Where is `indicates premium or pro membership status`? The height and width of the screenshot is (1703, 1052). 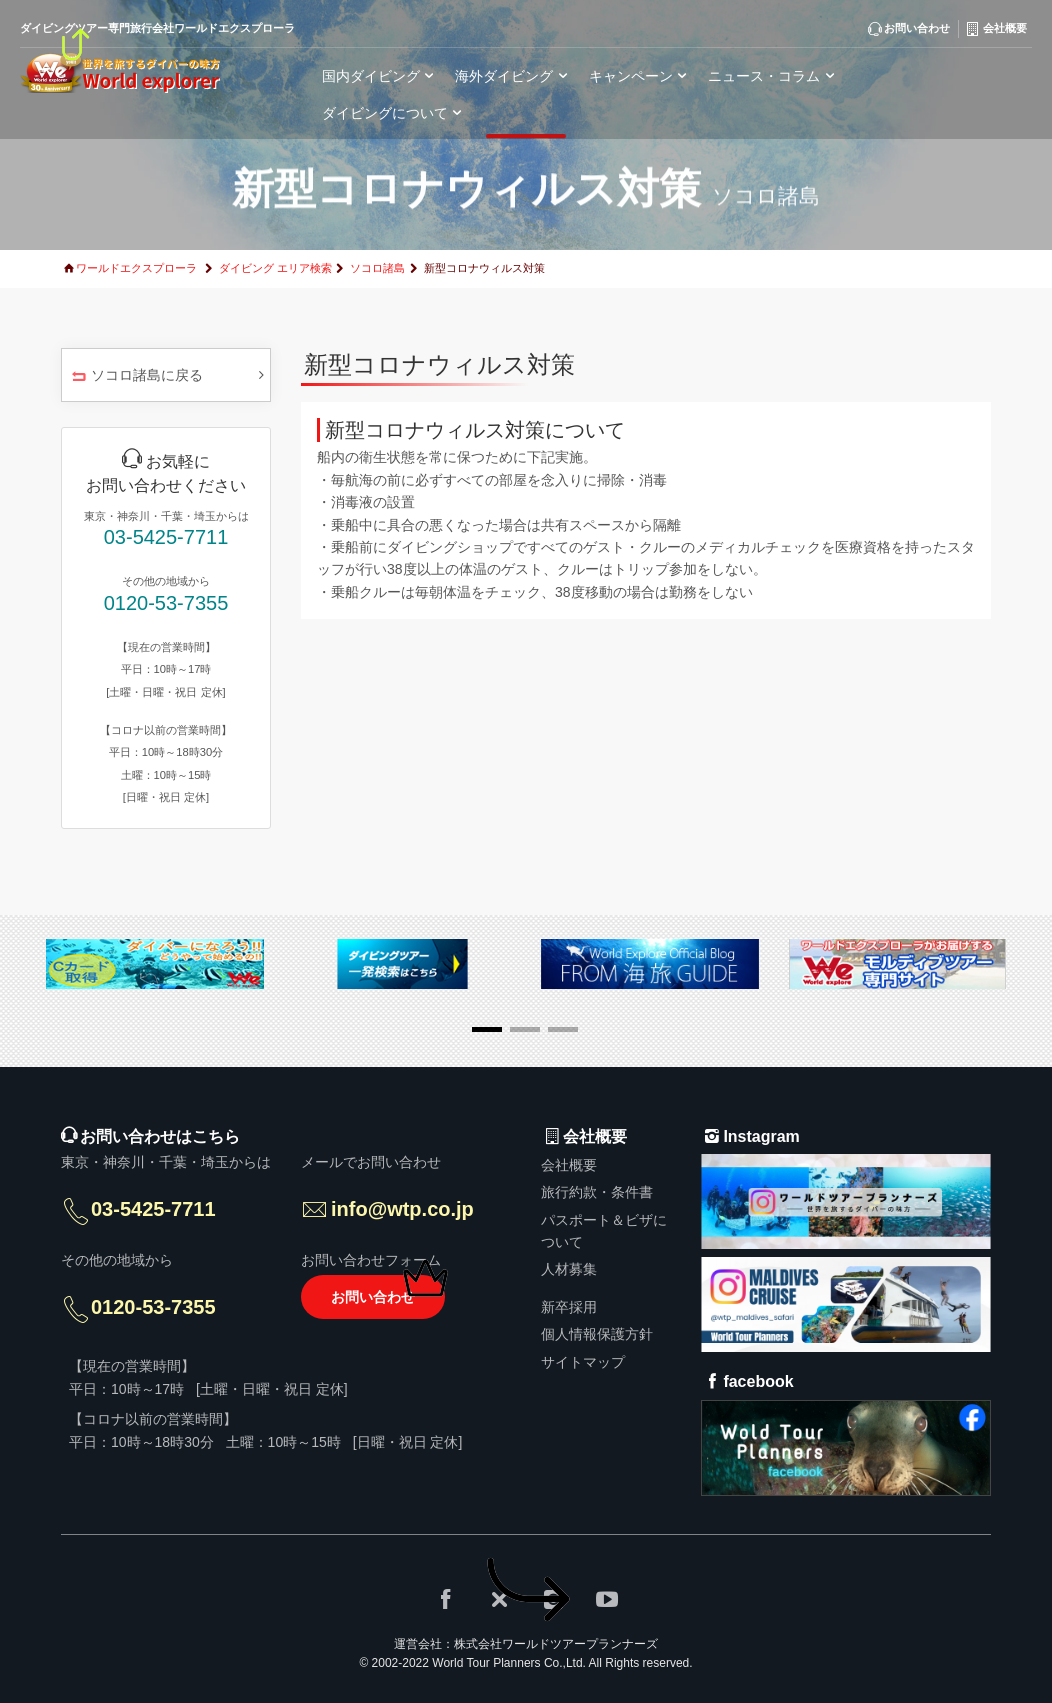
indicates premium or pro membership status is located at coordinates (425, 1280).